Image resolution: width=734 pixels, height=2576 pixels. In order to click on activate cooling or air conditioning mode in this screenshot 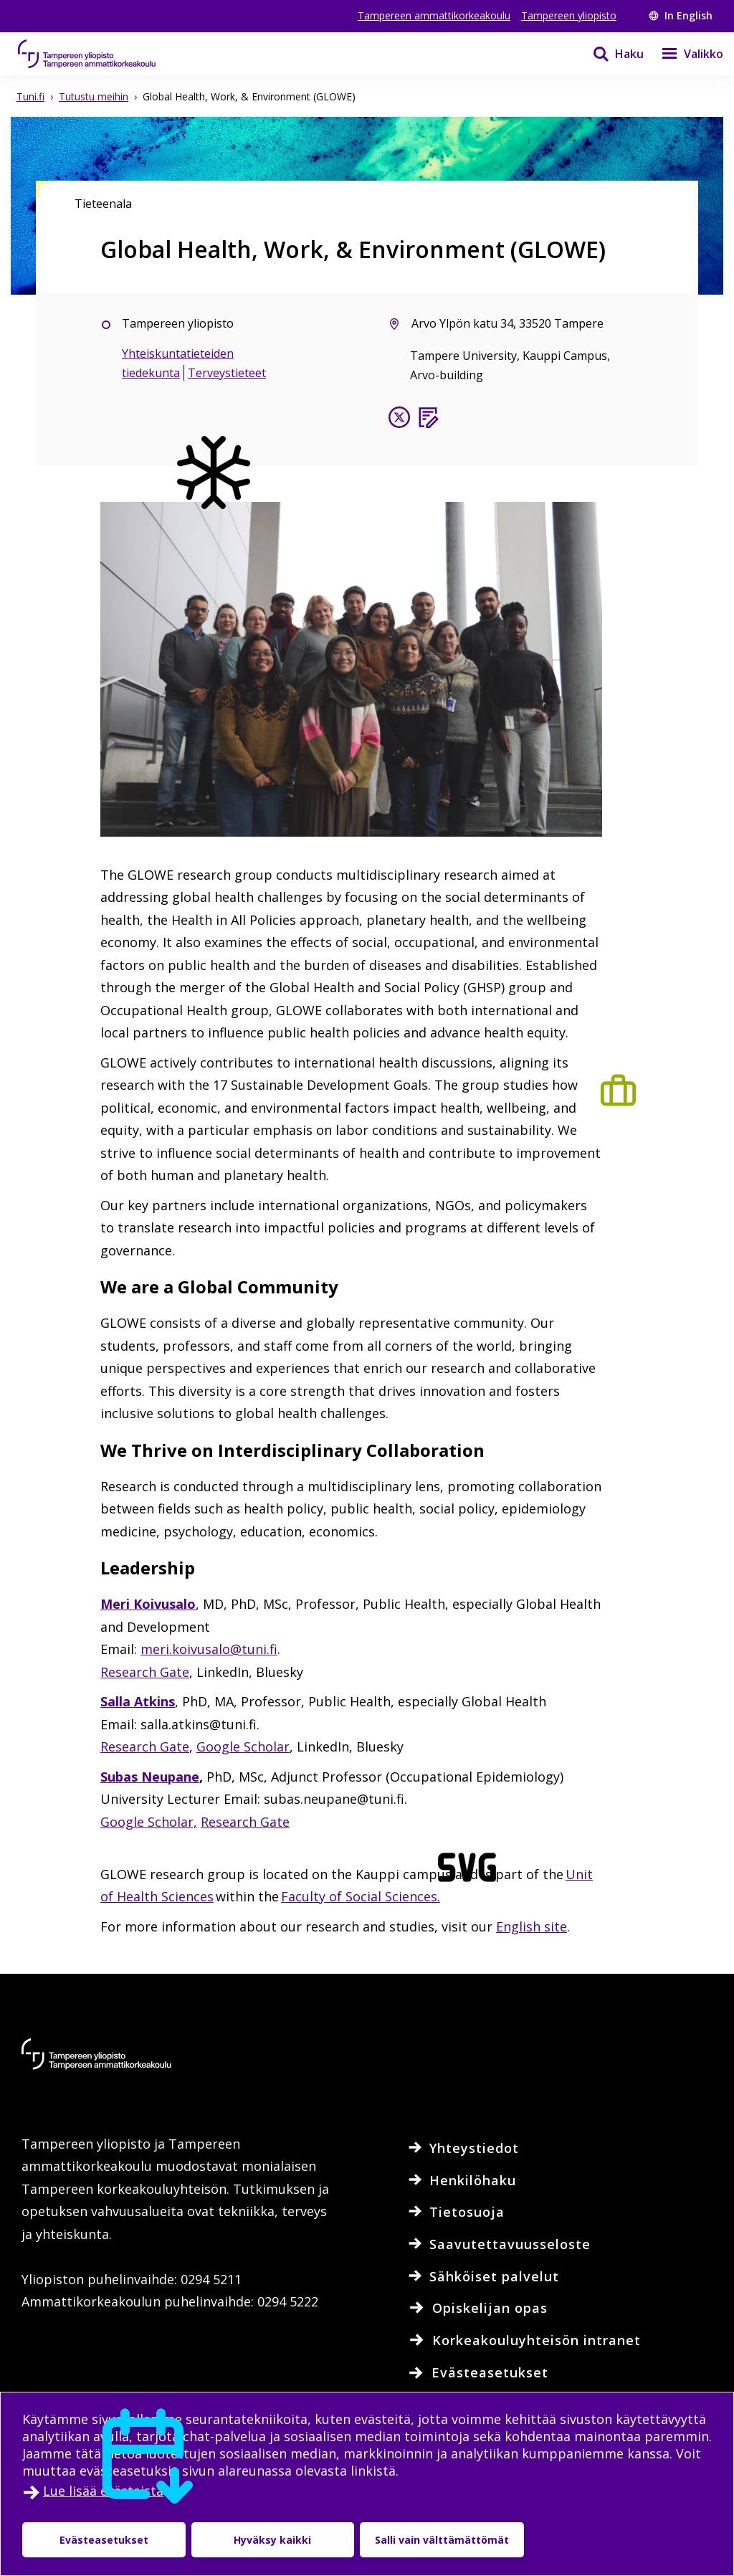, I will do `click(214, 472)`.